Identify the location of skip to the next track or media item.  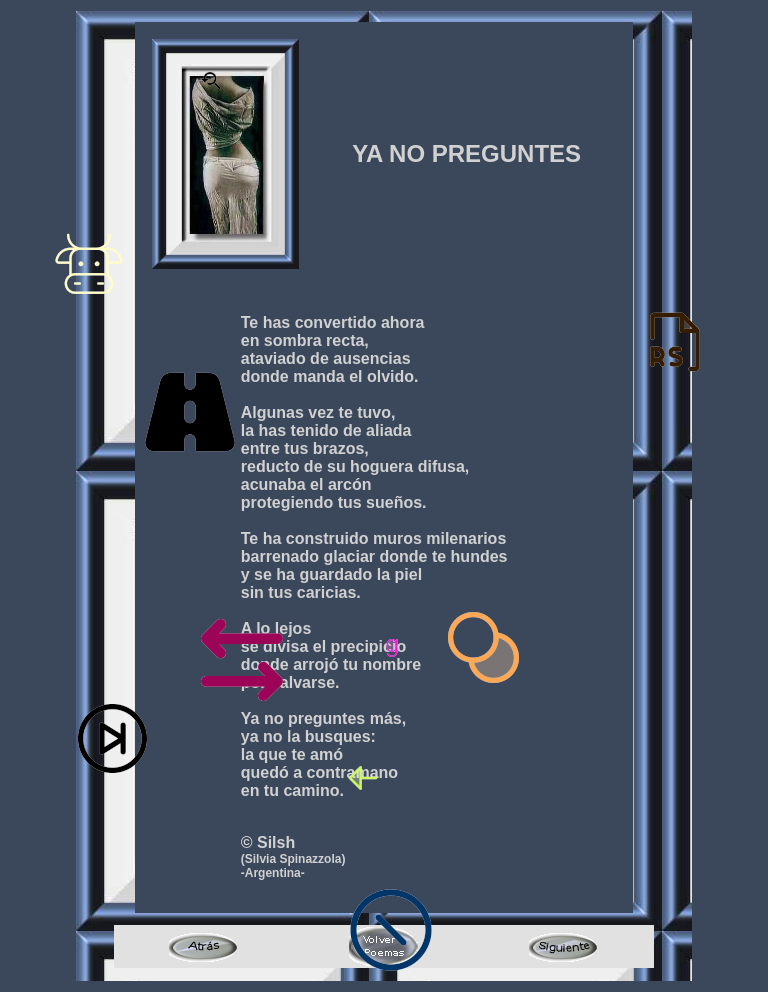
(112, 738).